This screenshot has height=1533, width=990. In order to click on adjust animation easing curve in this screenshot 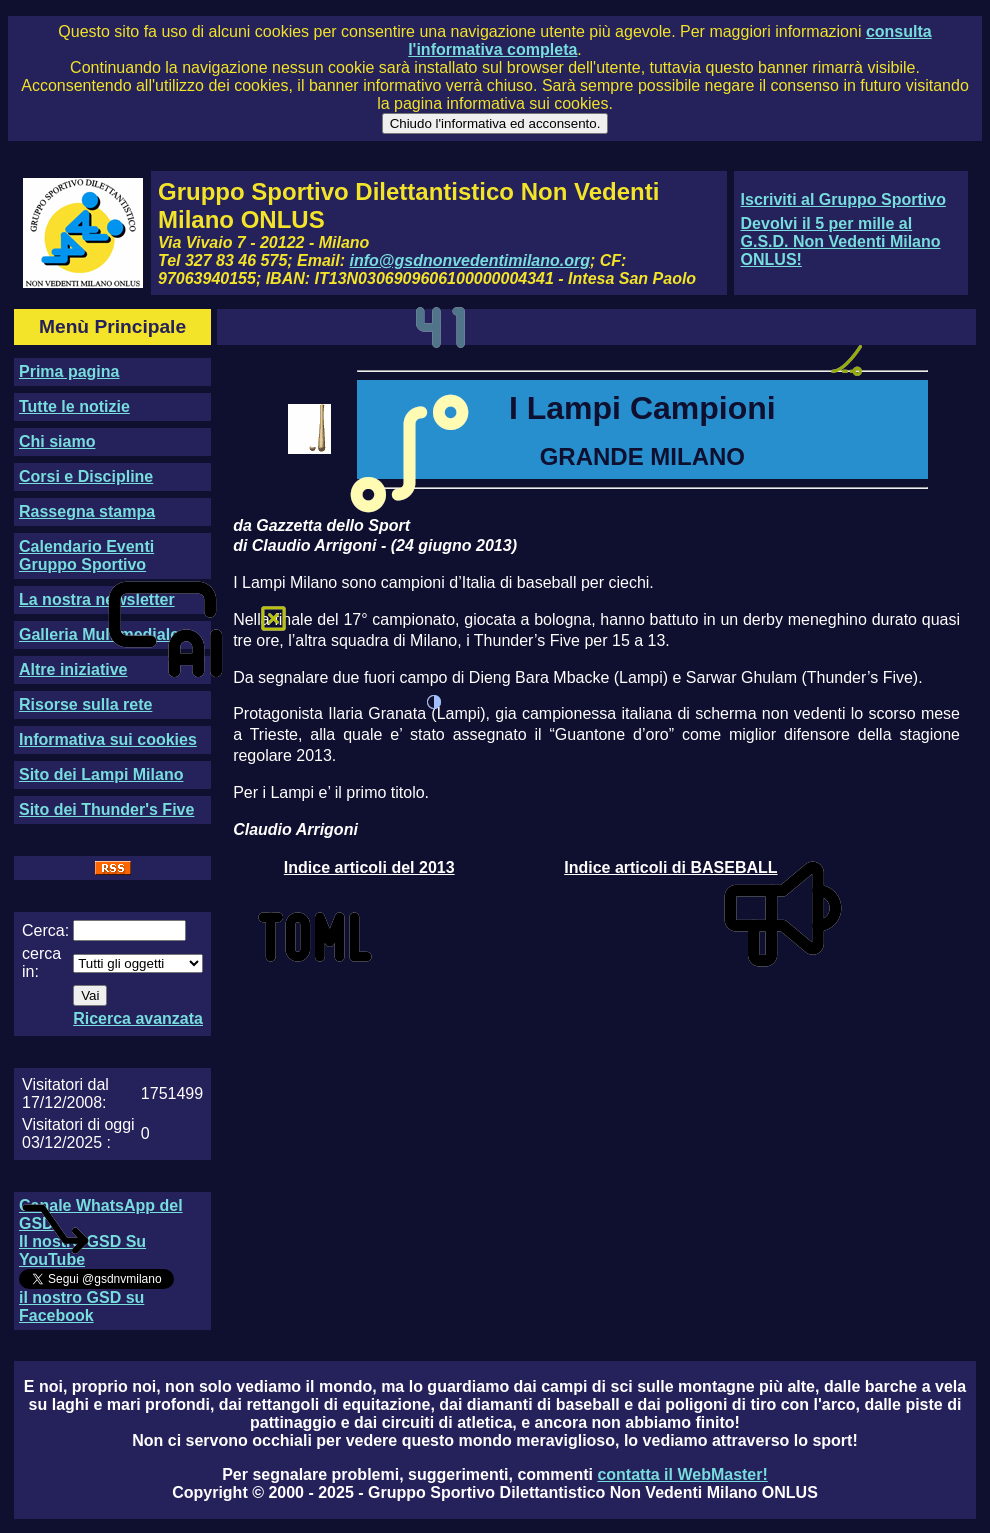, I will do `click(846, 360)`.